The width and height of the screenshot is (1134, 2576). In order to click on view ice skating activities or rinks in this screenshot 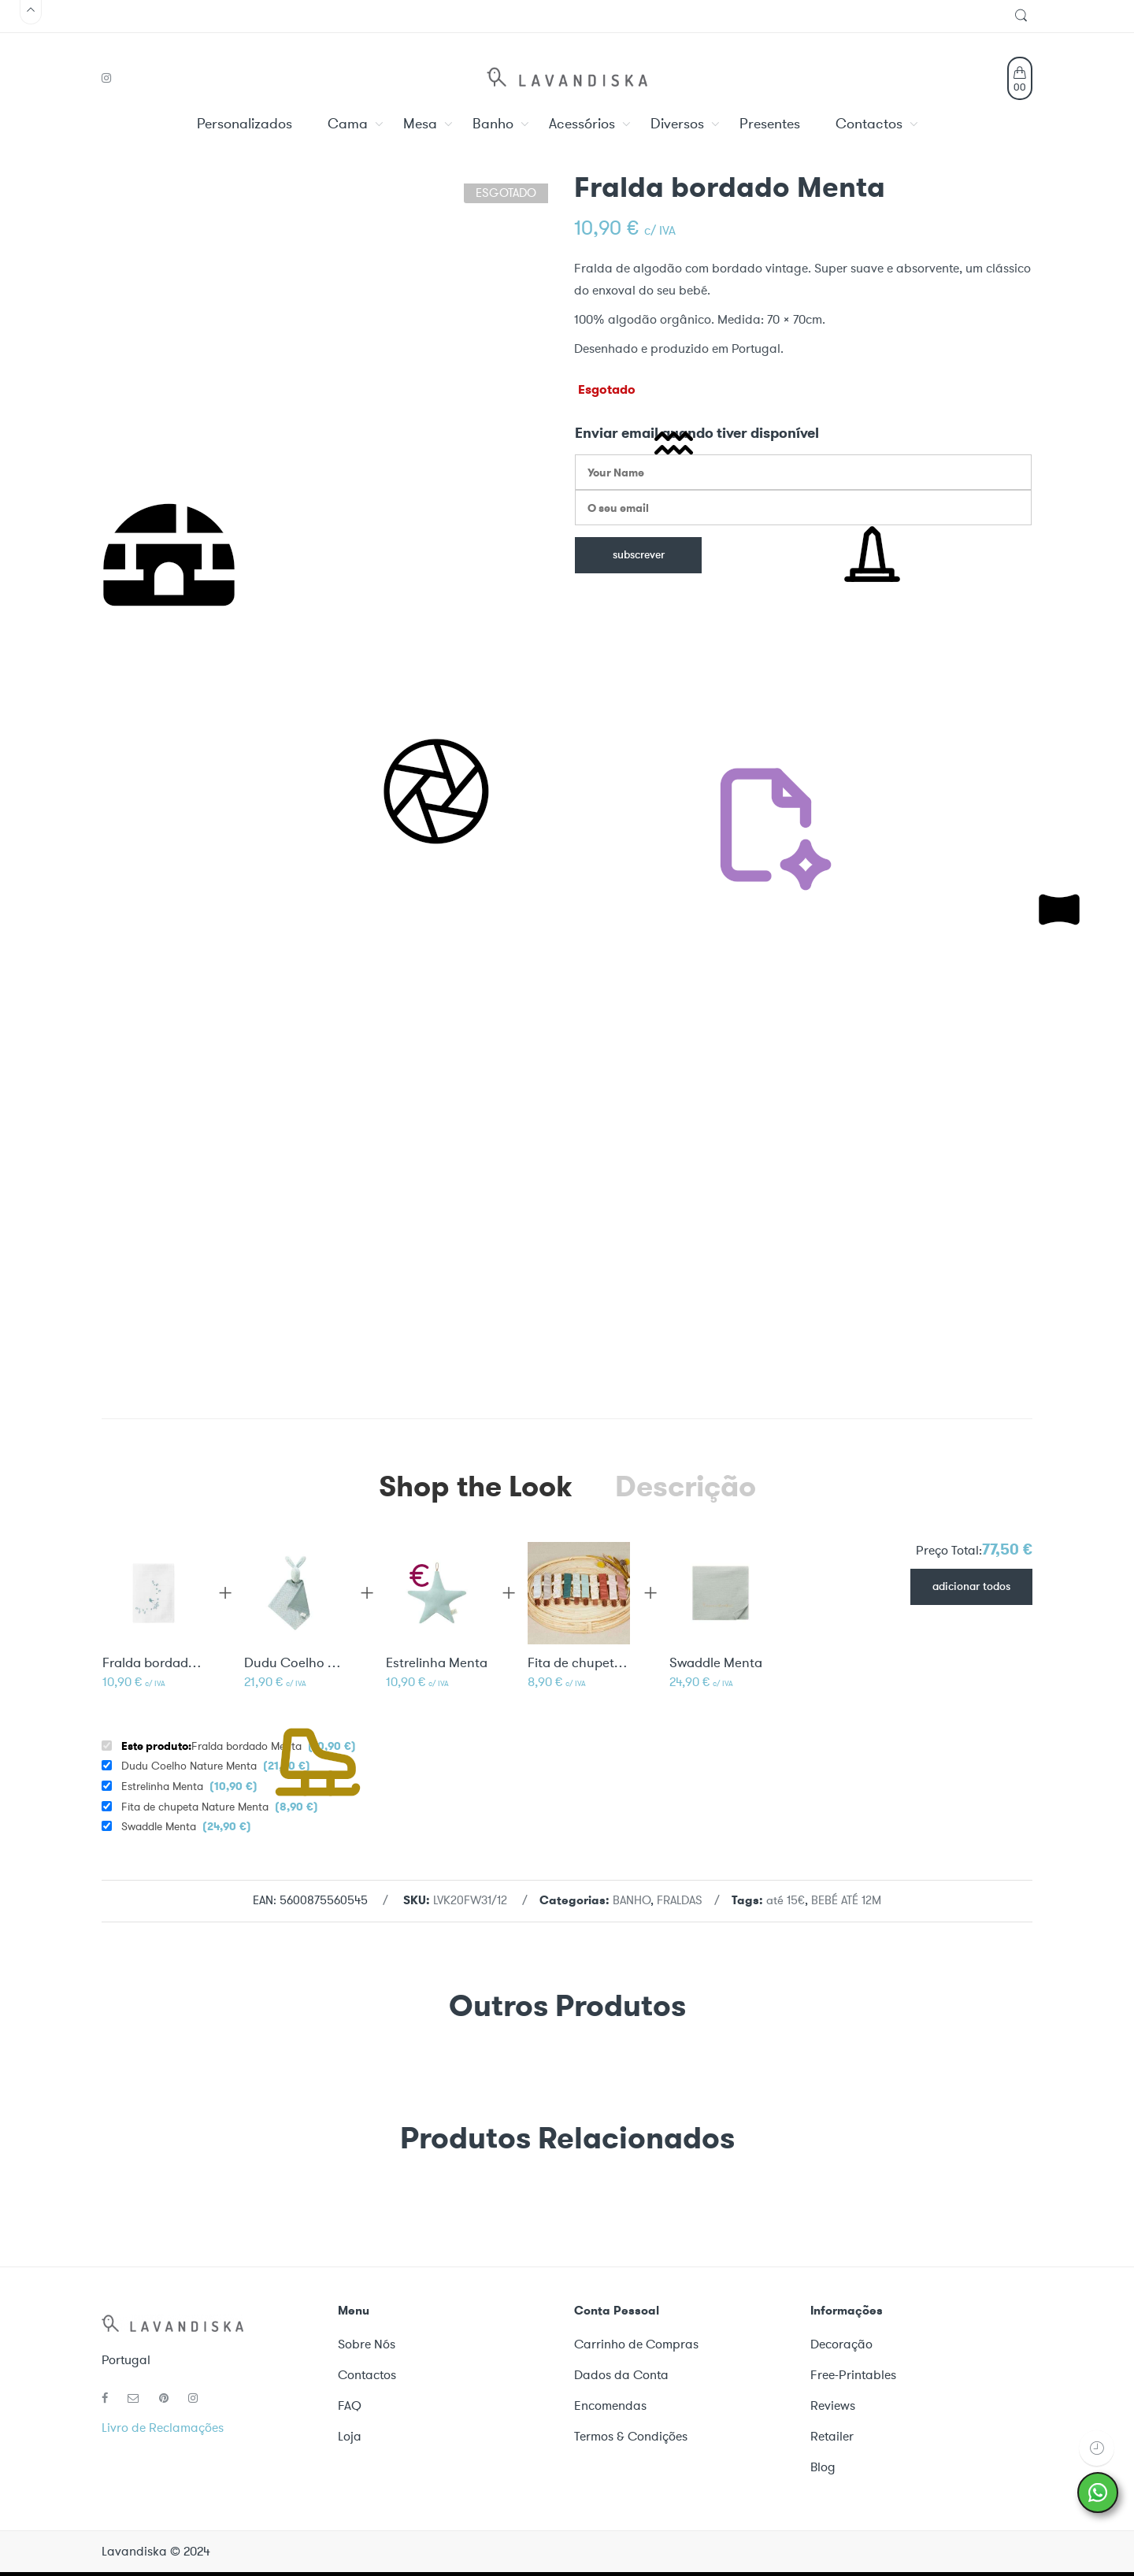, I will do `click(317, 1762)`.